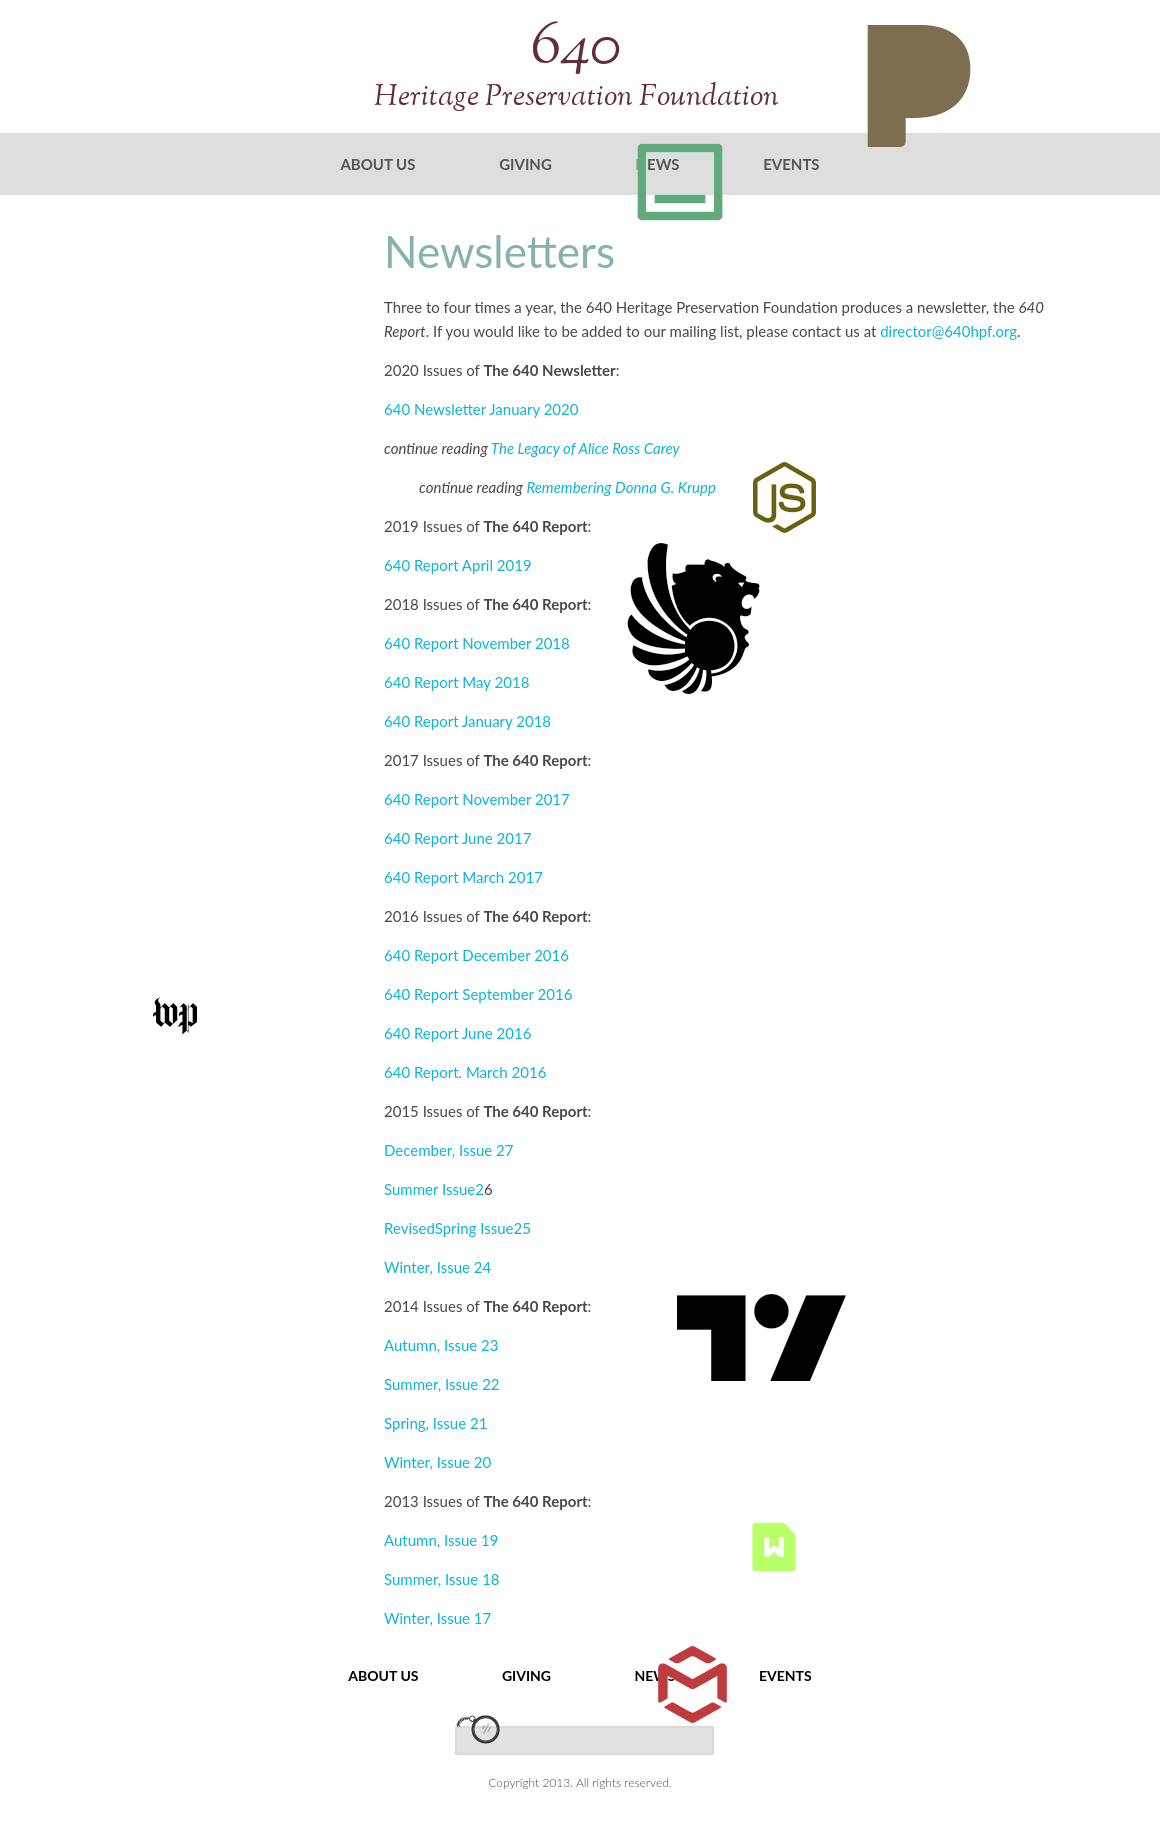 This screenshot has width=1160, height=1830. Describe the element at coordinates (693, 618) in the screenshot. I see `lion air airline logo` at that location.